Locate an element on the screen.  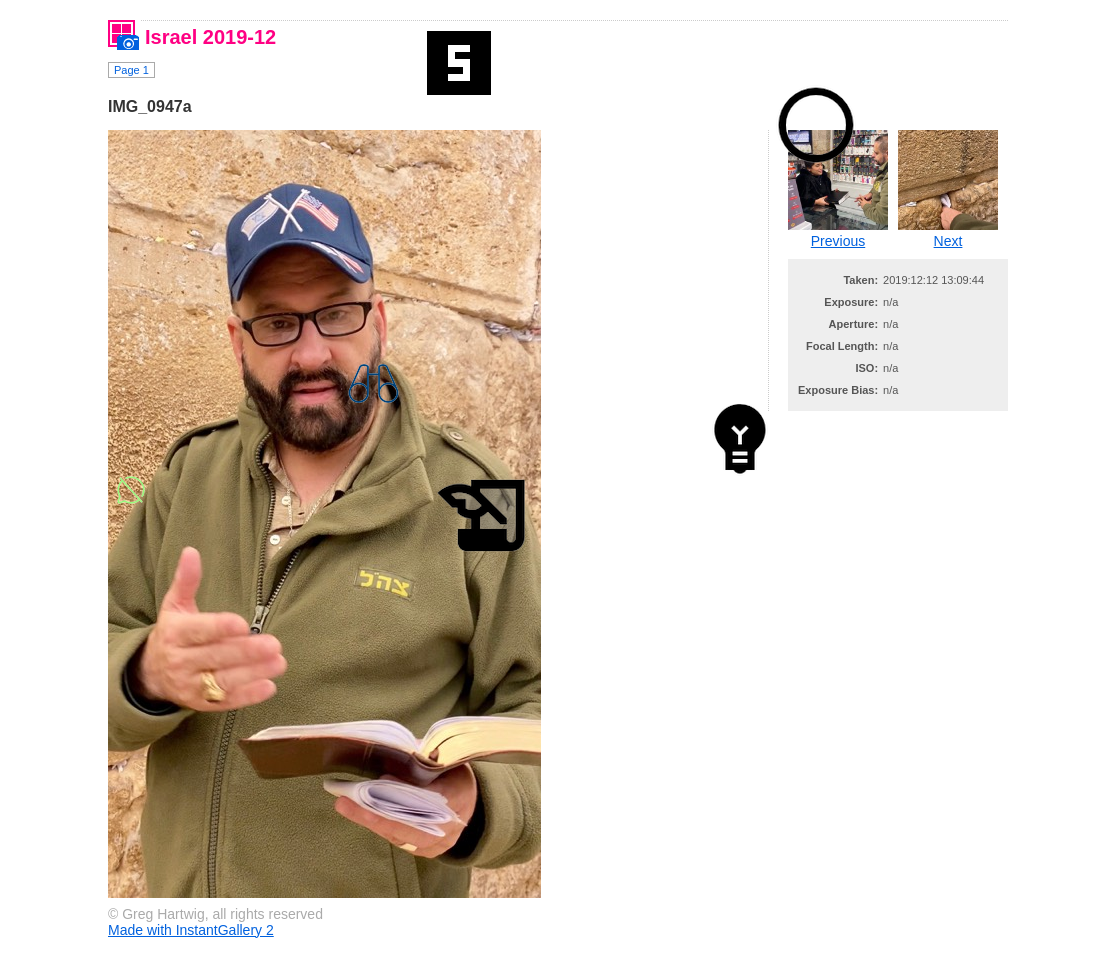
search or explore content is located at coordinates (373, 383).